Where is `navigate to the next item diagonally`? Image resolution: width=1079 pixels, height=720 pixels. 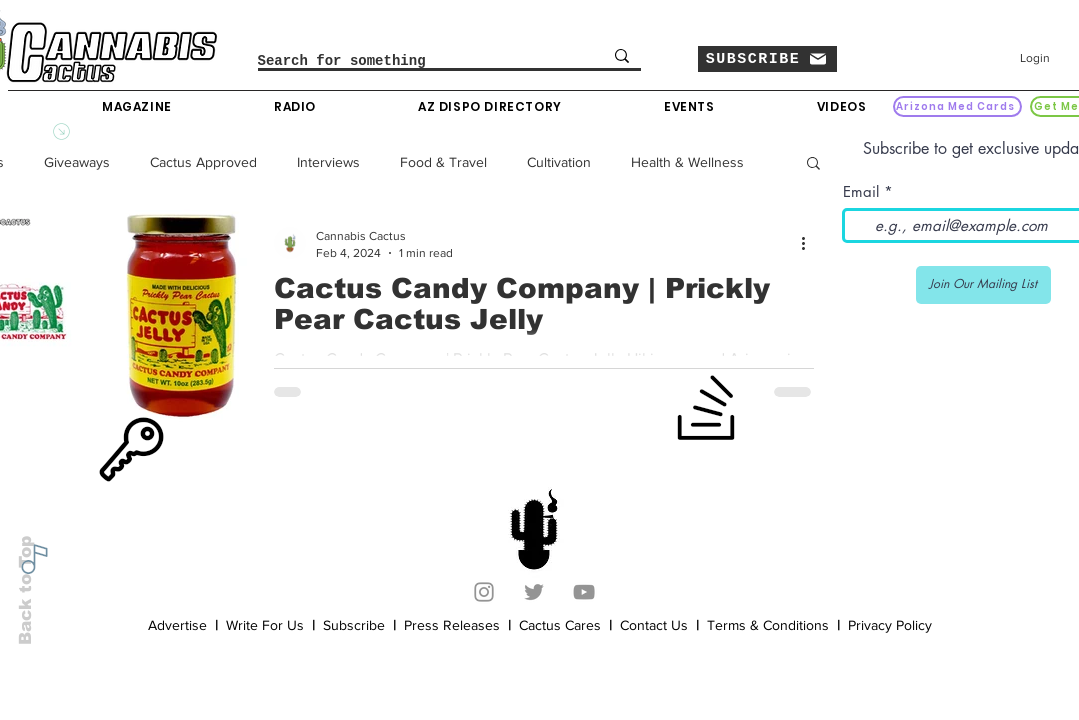 navigate to the next item diagonally is located at coordinates (61, 131).